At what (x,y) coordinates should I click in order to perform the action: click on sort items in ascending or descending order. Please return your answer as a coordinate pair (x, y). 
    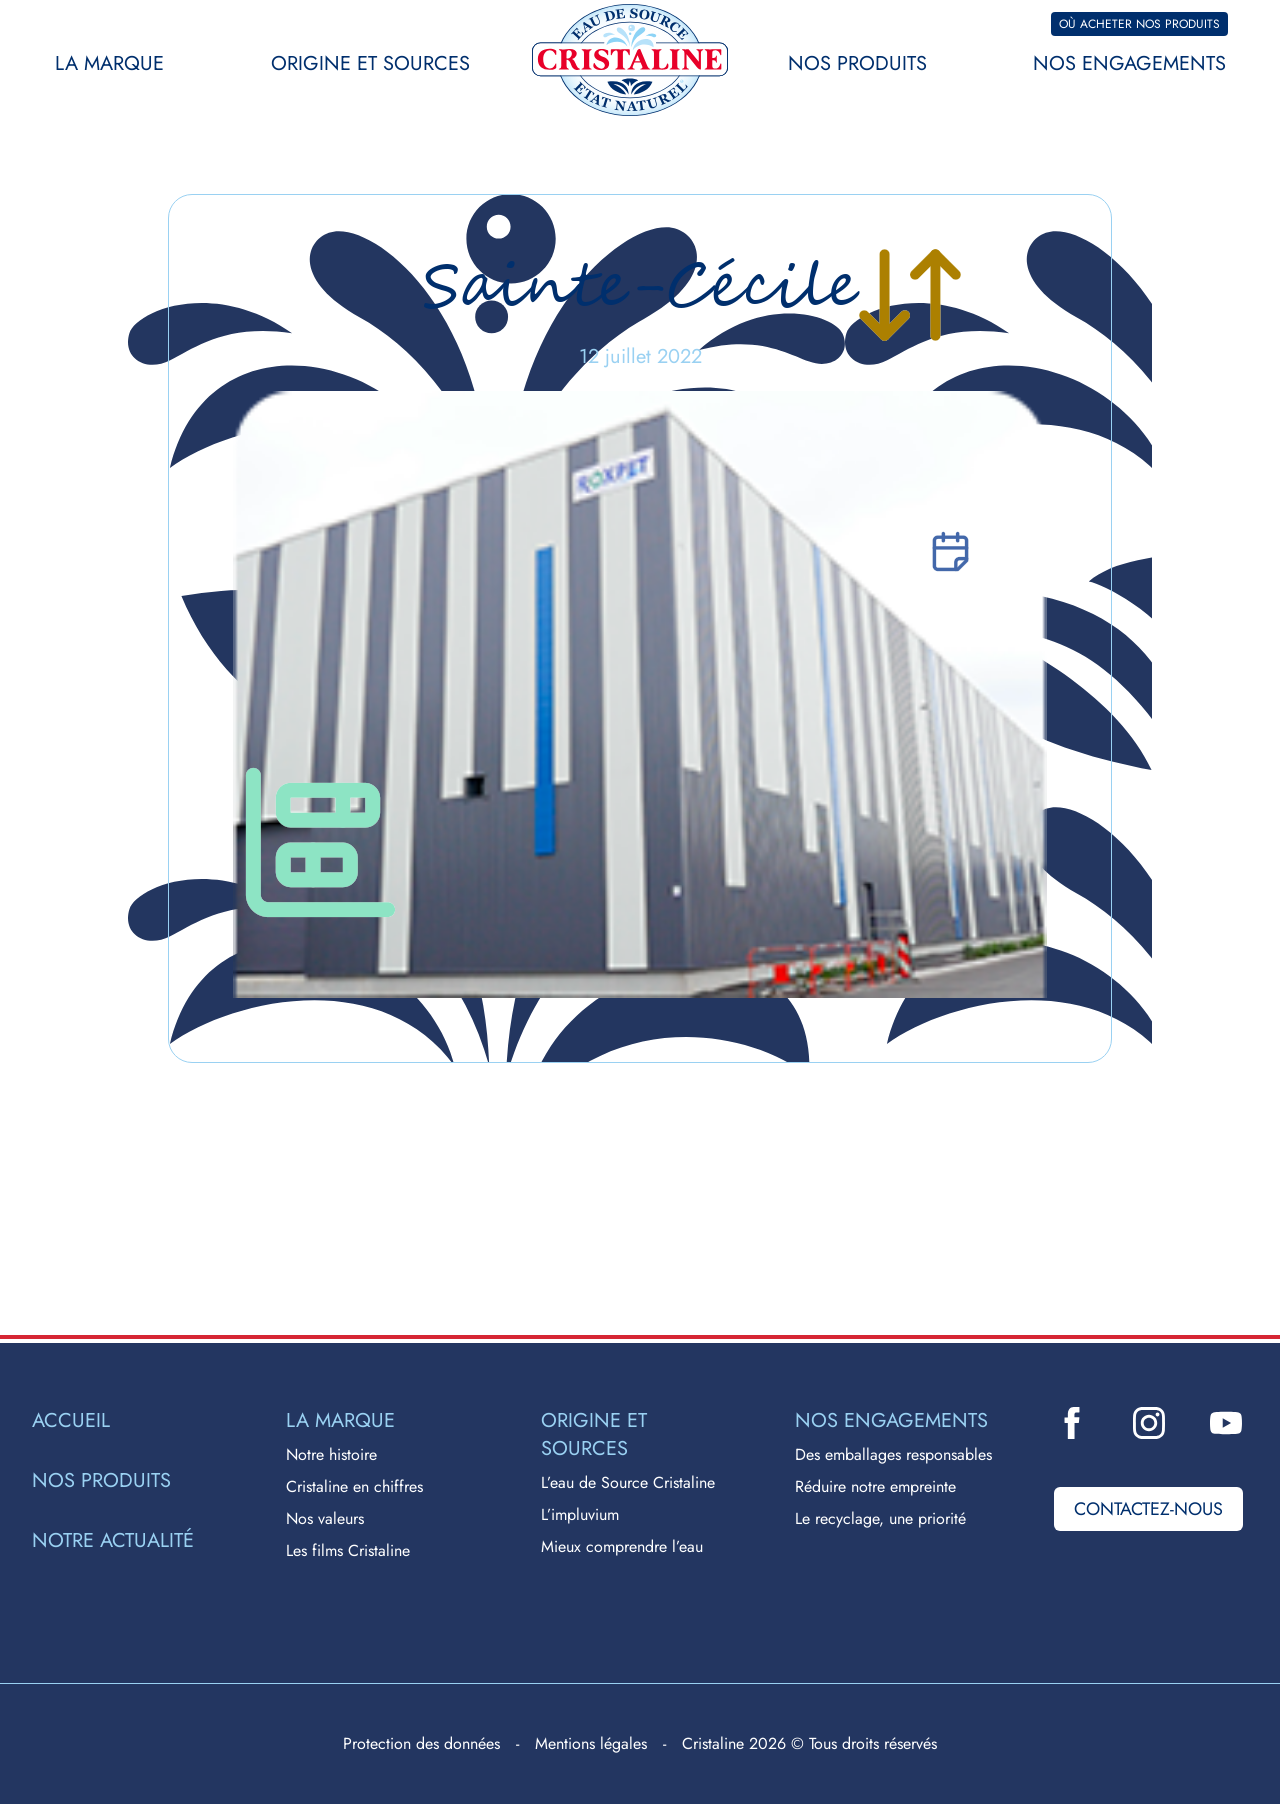
    Looking at the image, I should click on (910, 295).